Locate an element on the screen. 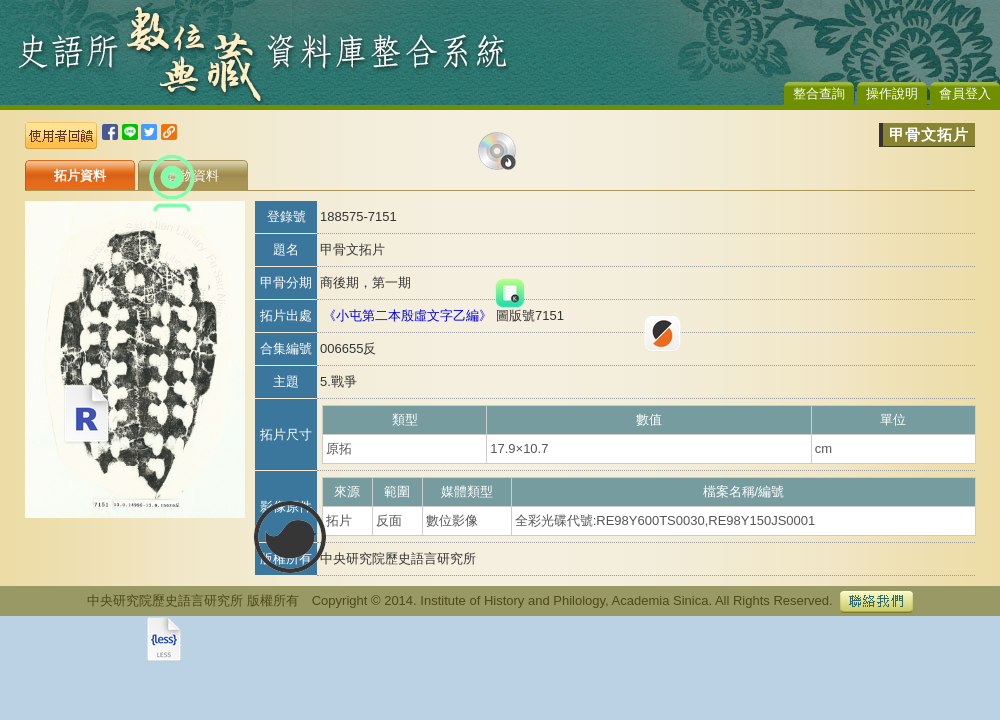 The width and height of the screenshot is (1000, 720). access webcam settings is located at coordinates (172, 181).